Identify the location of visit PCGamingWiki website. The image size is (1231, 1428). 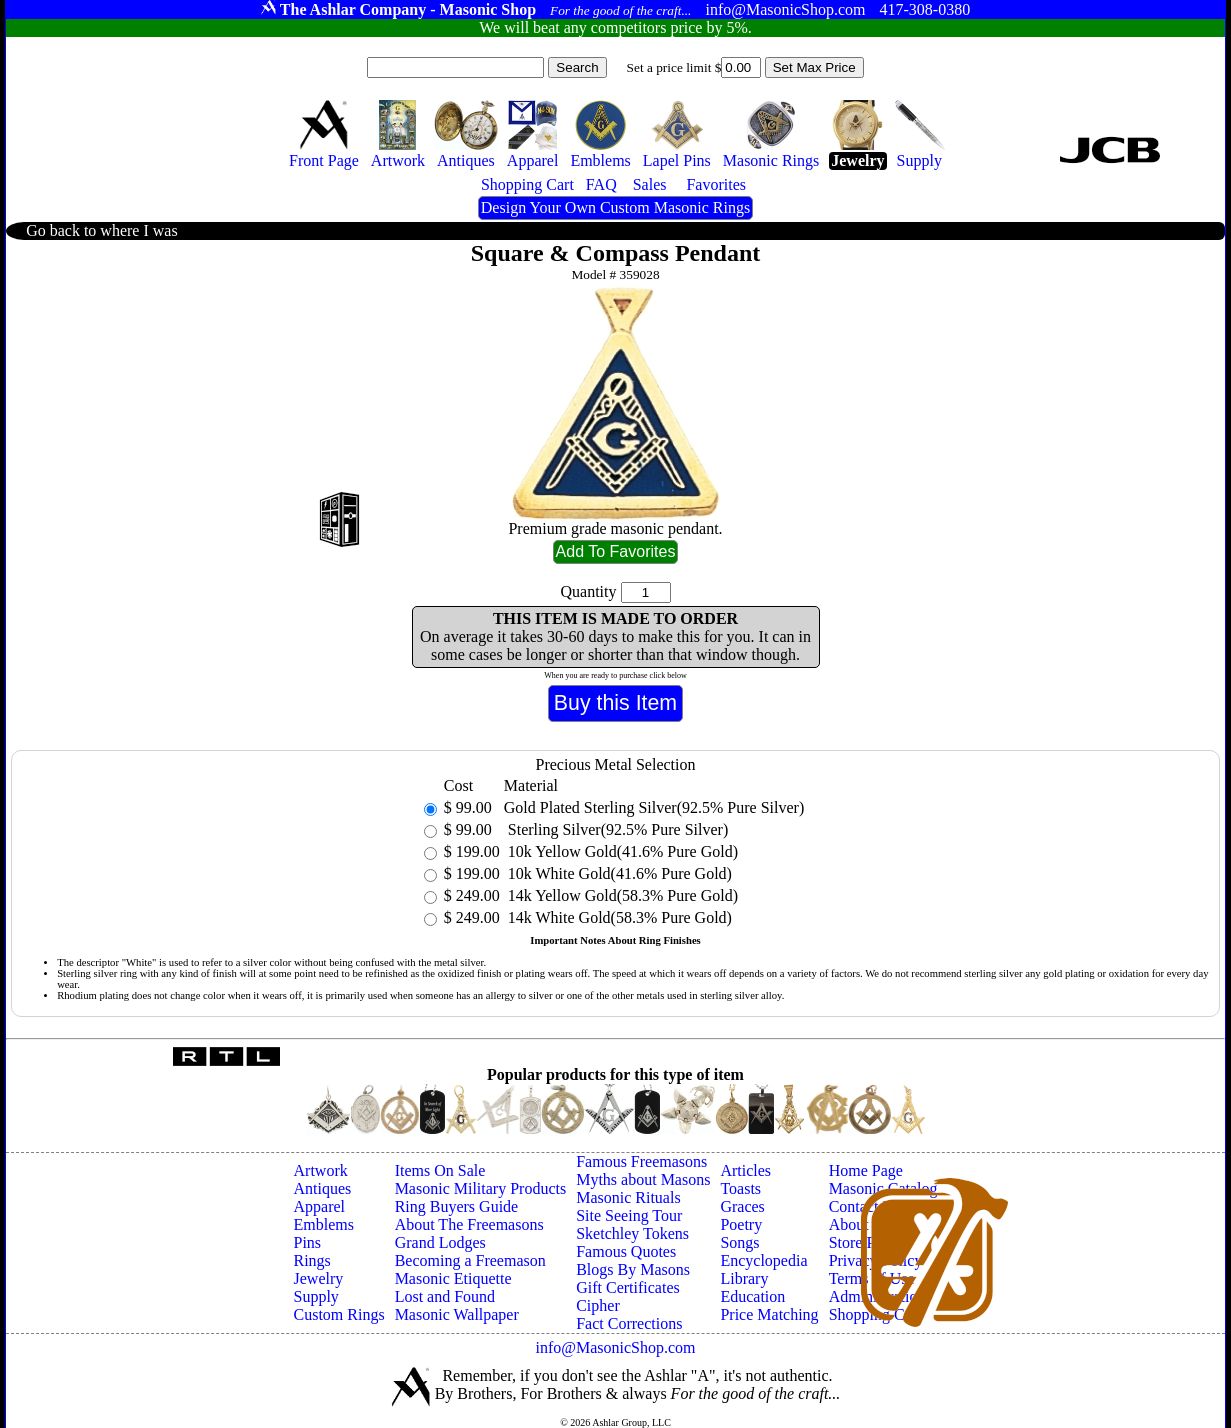
(339, 519).